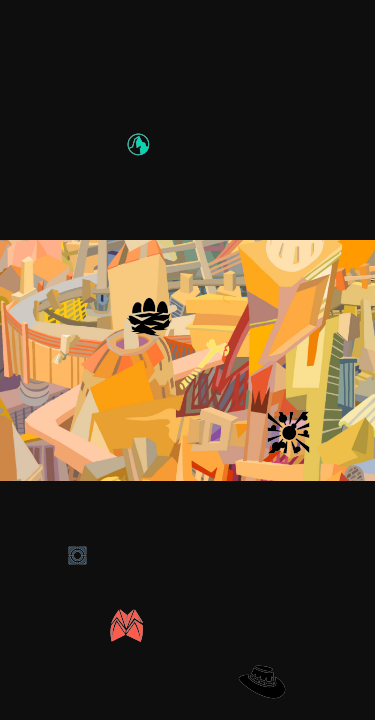  I want to click on view mountain or peak location, so click(138, 144).